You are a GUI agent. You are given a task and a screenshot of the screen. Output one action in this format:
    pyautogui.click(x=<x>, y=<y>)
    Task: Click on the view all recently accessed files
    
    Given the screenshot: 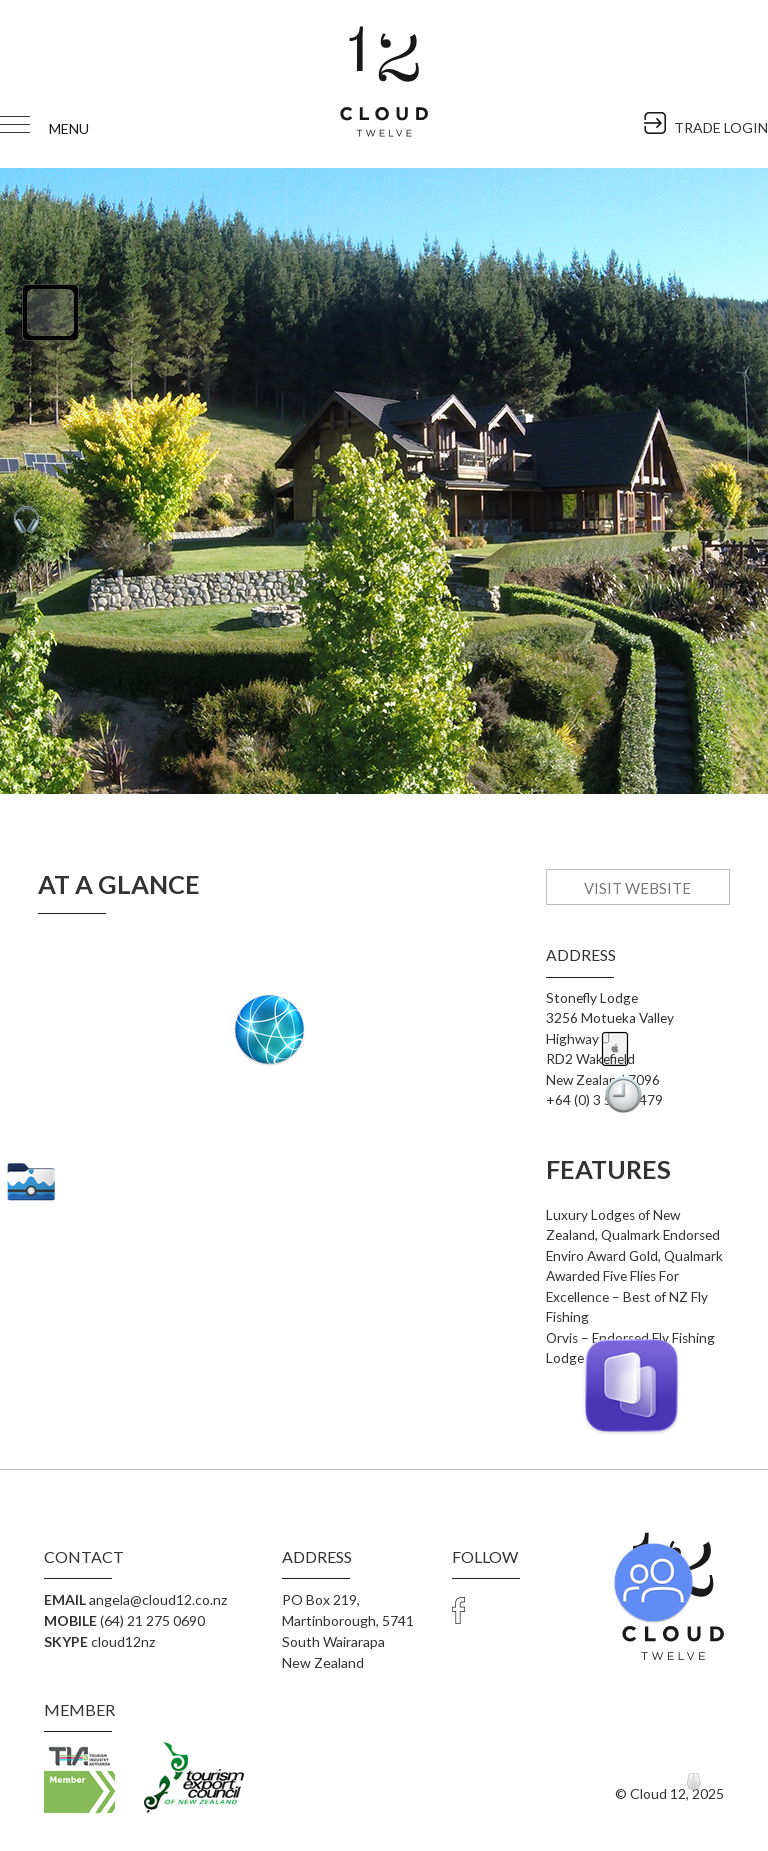 What is the action you would take?
    pyautogui.click(x=623, y=1094)
    